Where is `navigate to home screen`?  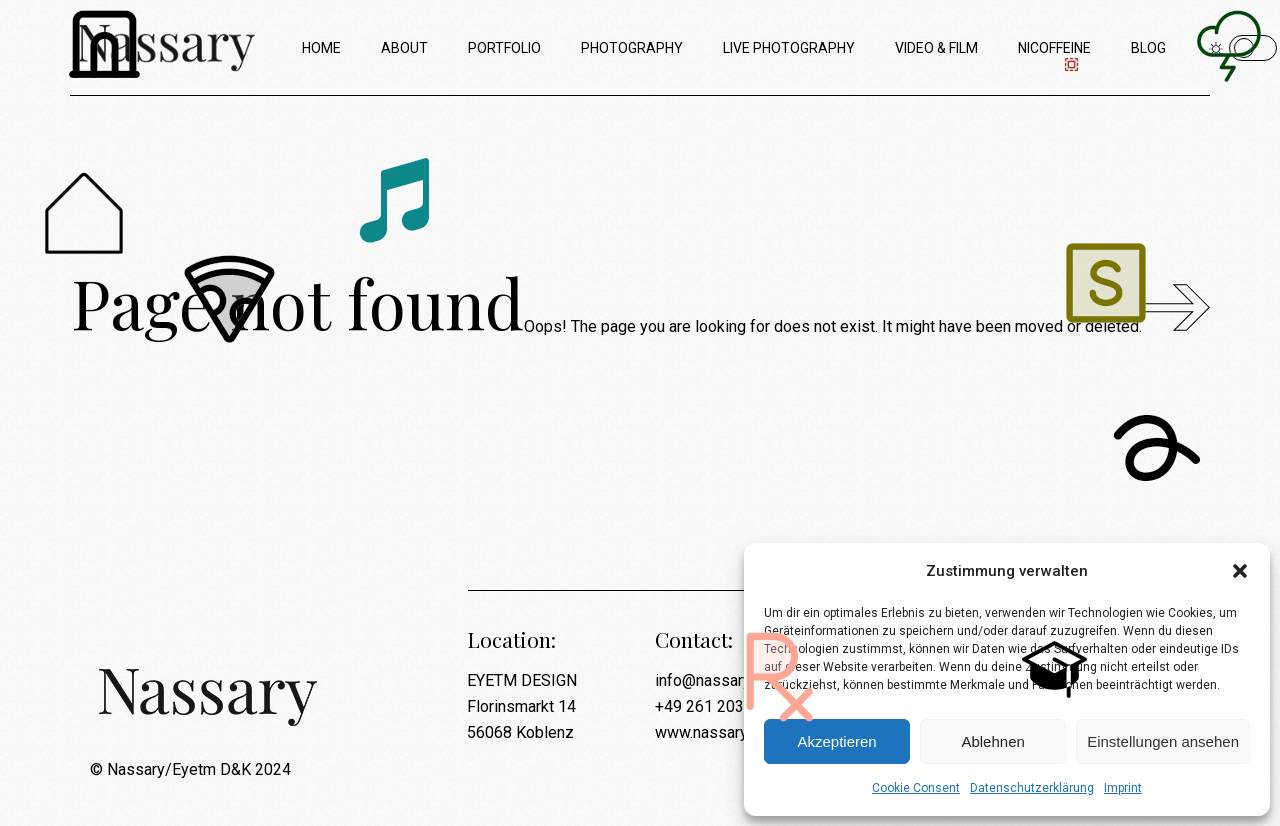
navigate to home screen is located at coordinates (84, 215).